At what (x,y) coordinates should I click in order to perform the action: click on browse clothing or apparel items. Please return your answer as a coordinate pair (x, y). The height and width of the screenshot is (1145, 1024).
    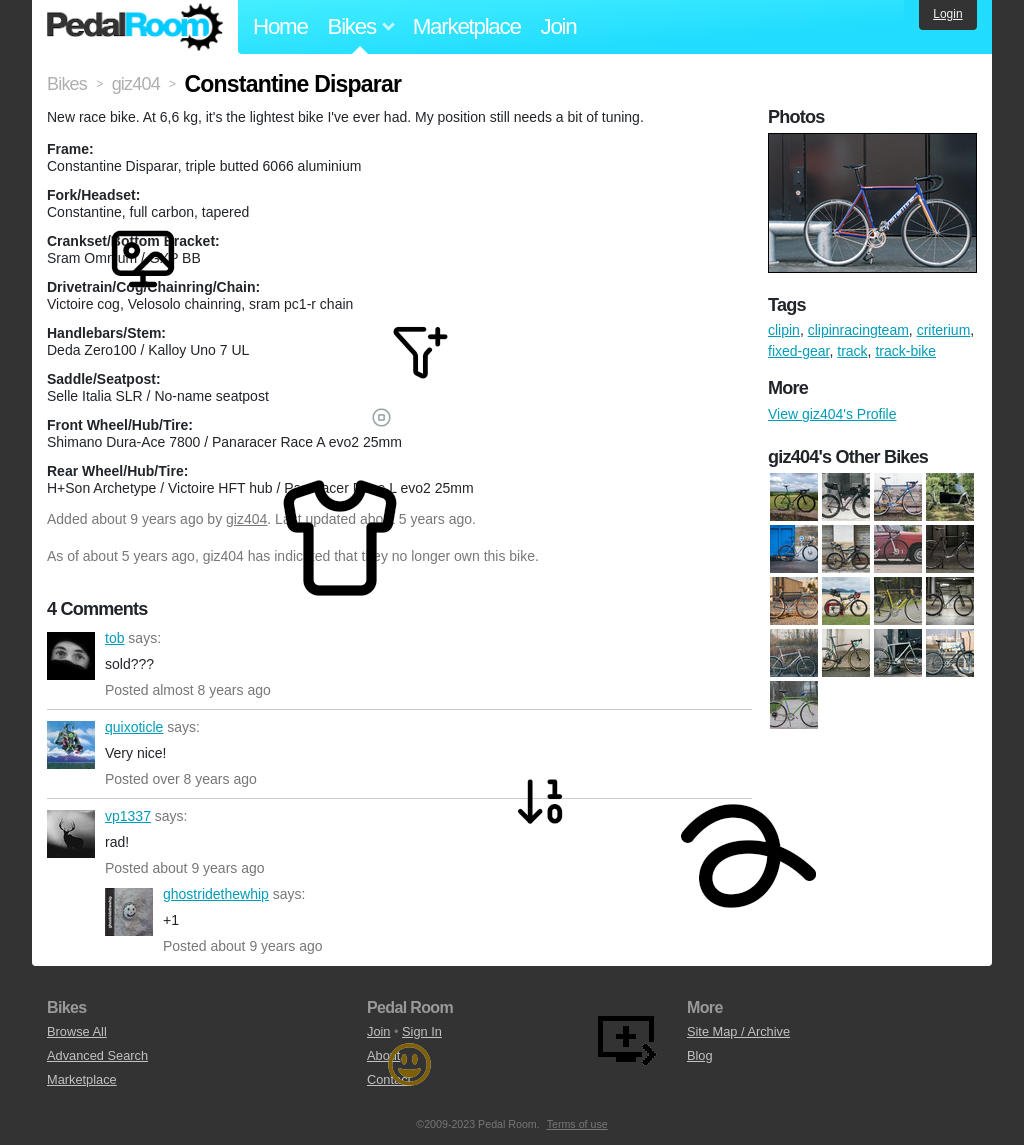
    Looking at the image, I should click on (340, 538).